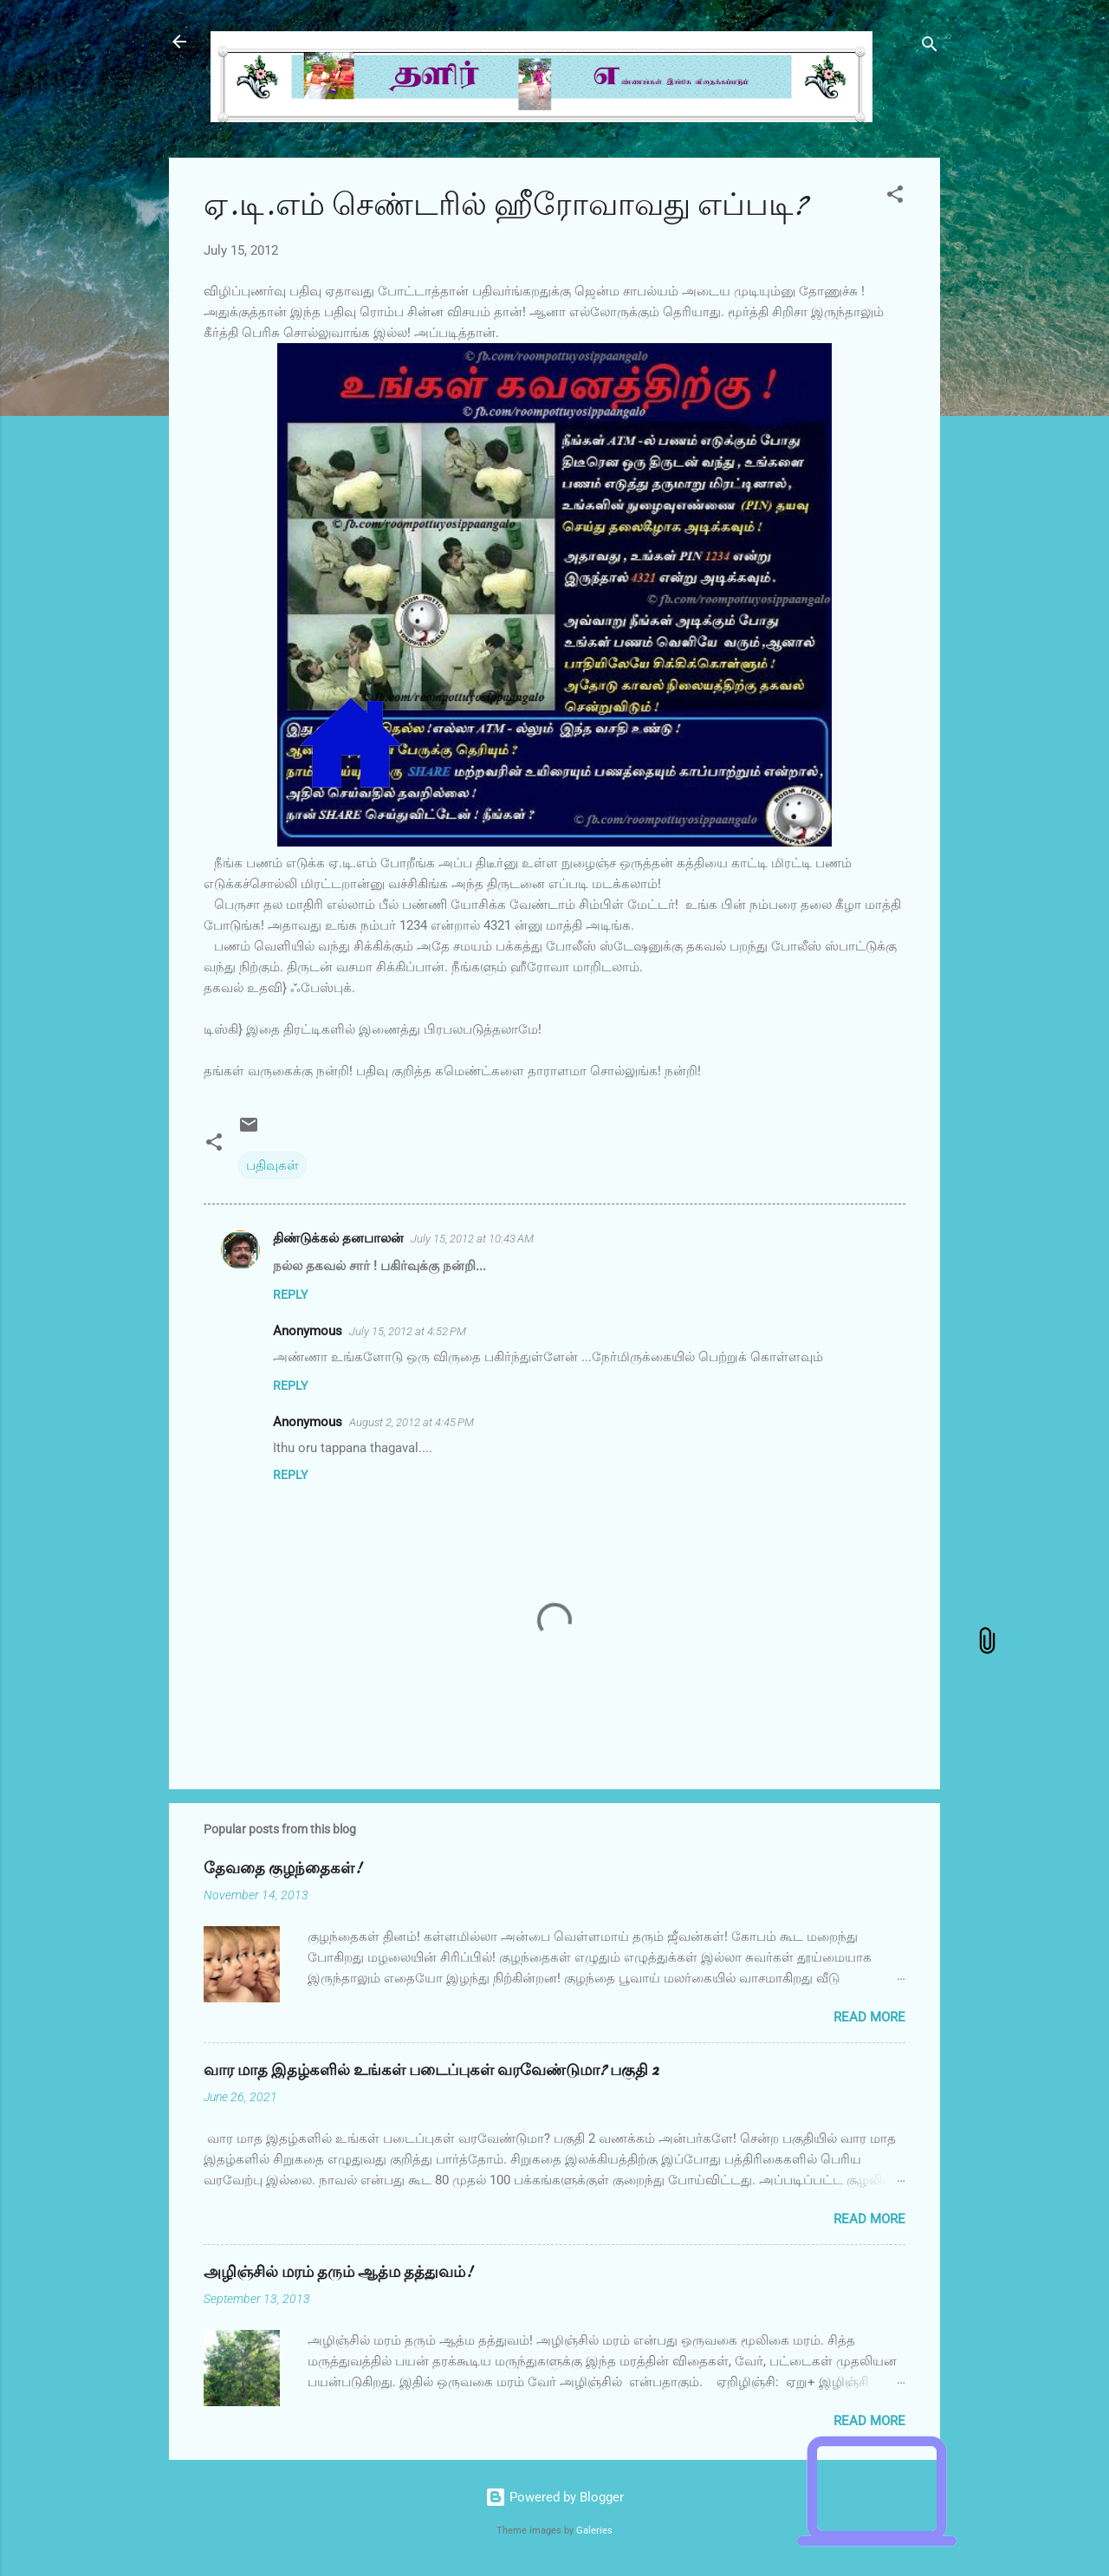  I want to click on navigate to the home screen, so click(351, 743).